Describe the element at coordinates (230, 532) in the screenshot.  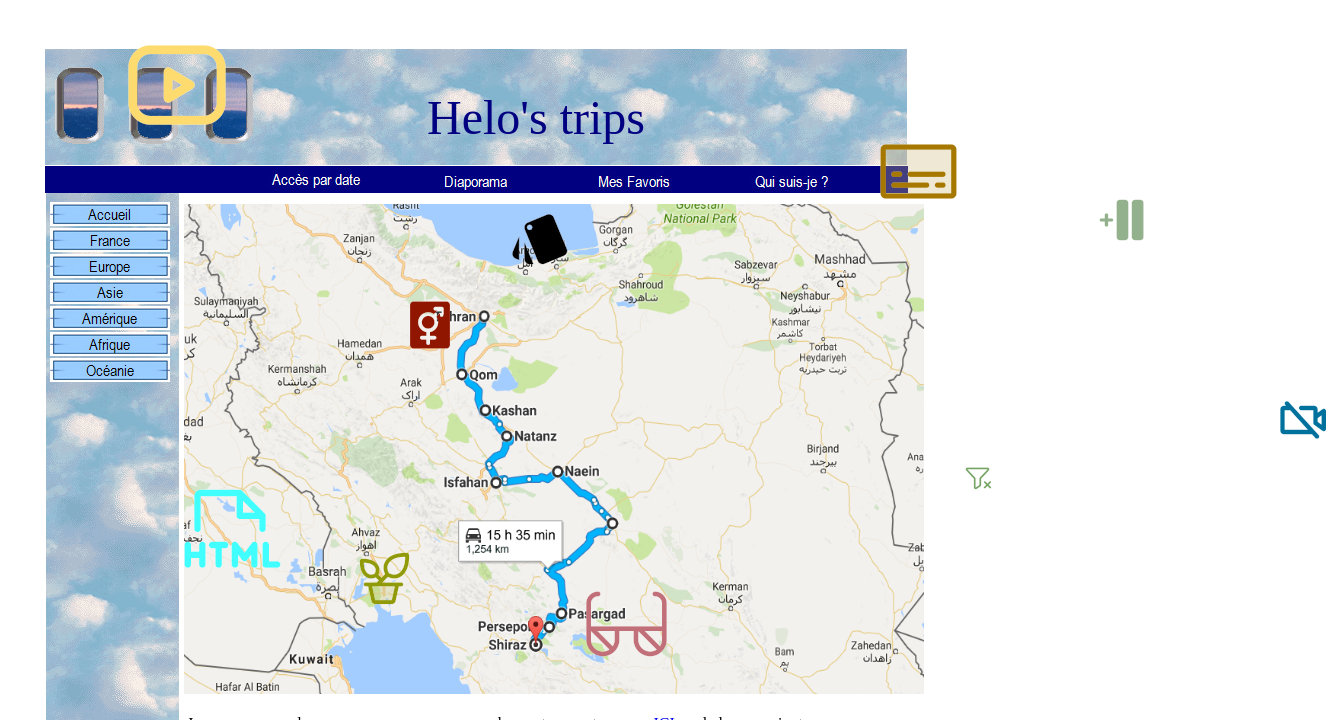
I see `open an HTML file` at that location.